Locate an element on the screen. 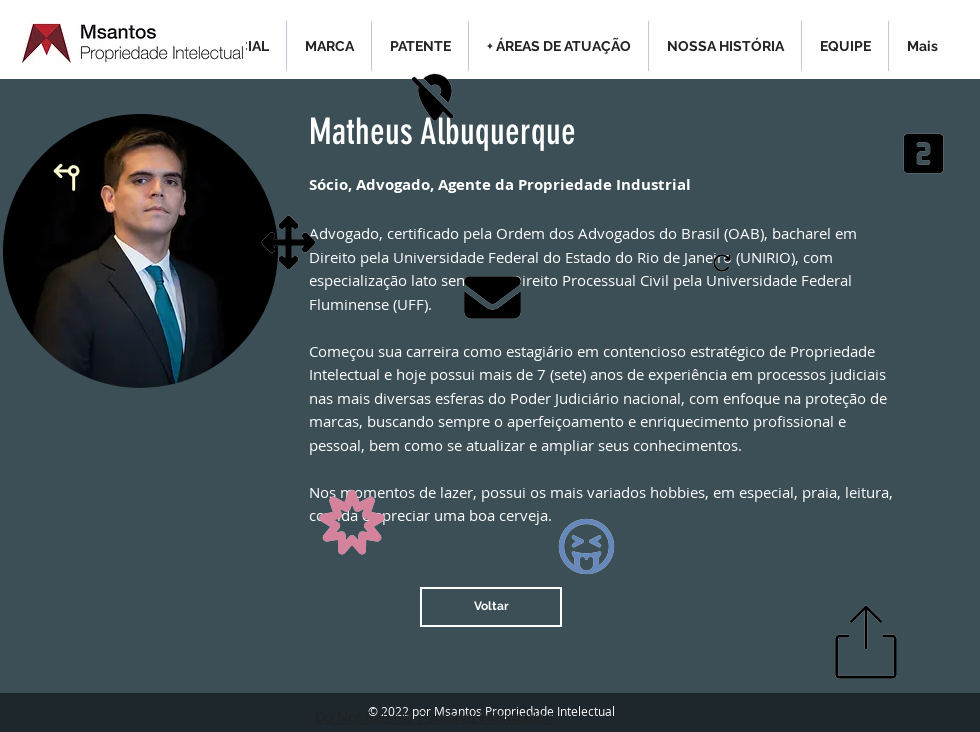 The height and width of the screenshot is (732, 980). add a silly or playful emoji reaction is located at coordinates (586, 546).